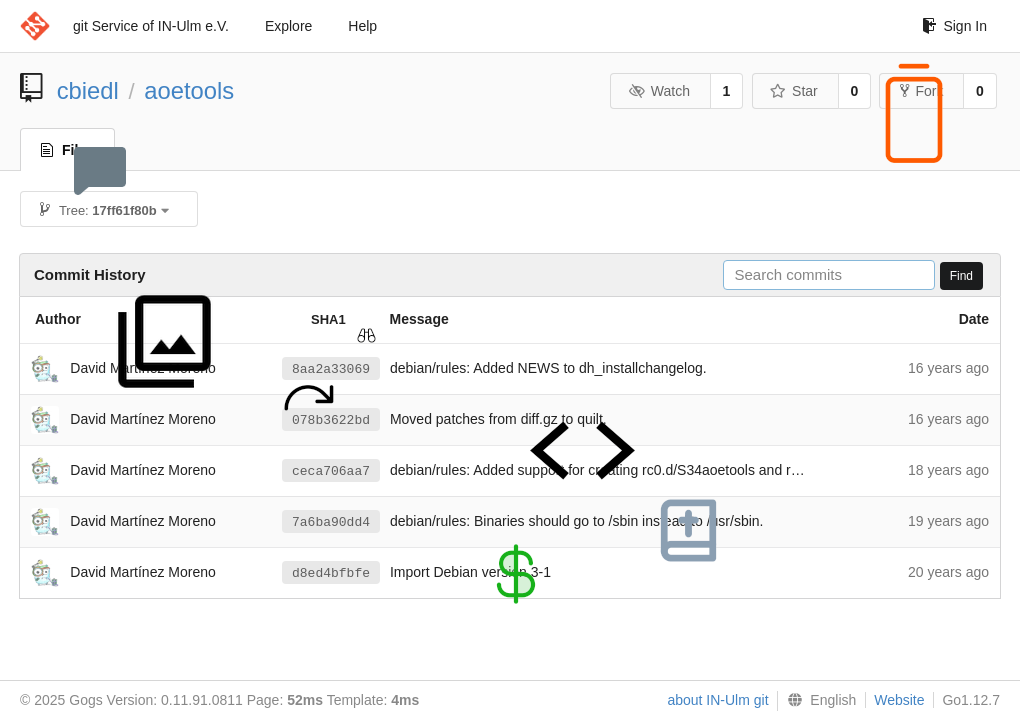  What do you see at coordinates (100, 167) in the screenshot?
I see `open chat or messaging` at bounding box center [100, 167].